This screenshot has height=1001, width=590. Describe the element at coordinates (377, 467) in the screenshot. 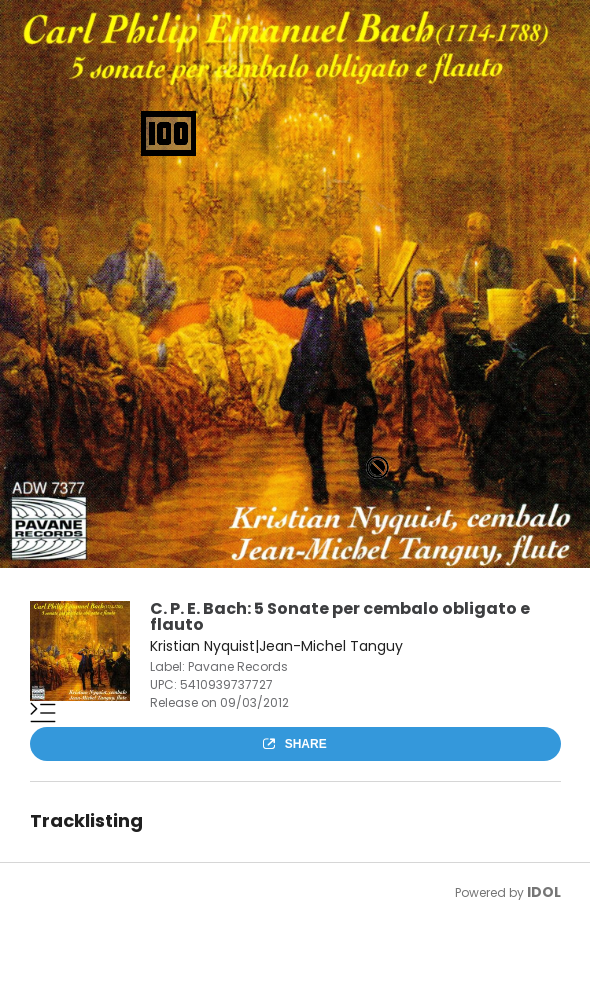

I see `indicates a blocked or prohibited action` at that location.